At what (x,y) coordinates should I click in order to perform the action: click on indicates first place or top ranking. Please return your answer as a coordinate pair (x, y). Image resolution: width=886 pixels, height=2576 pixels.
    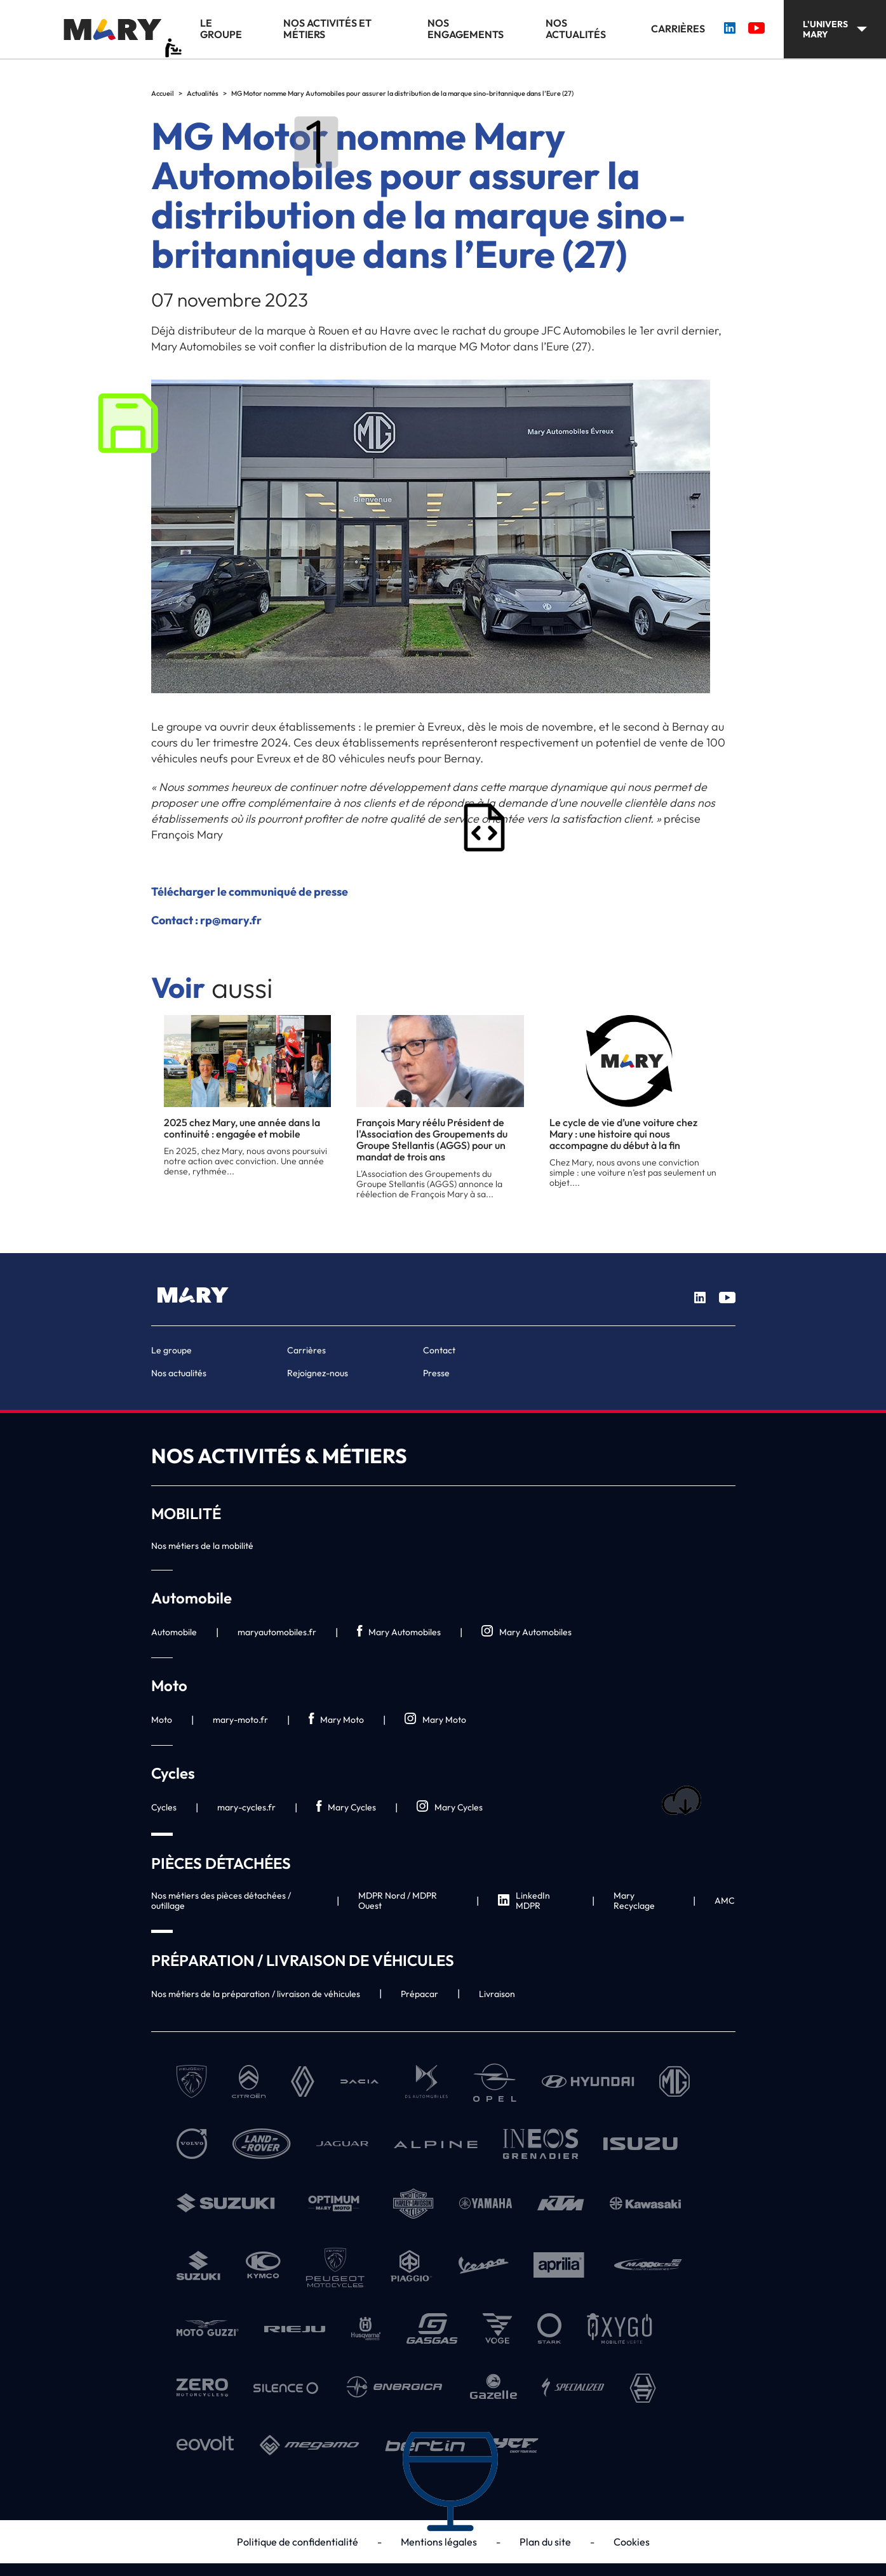
    Looking at the image, I should click on (316, 142).